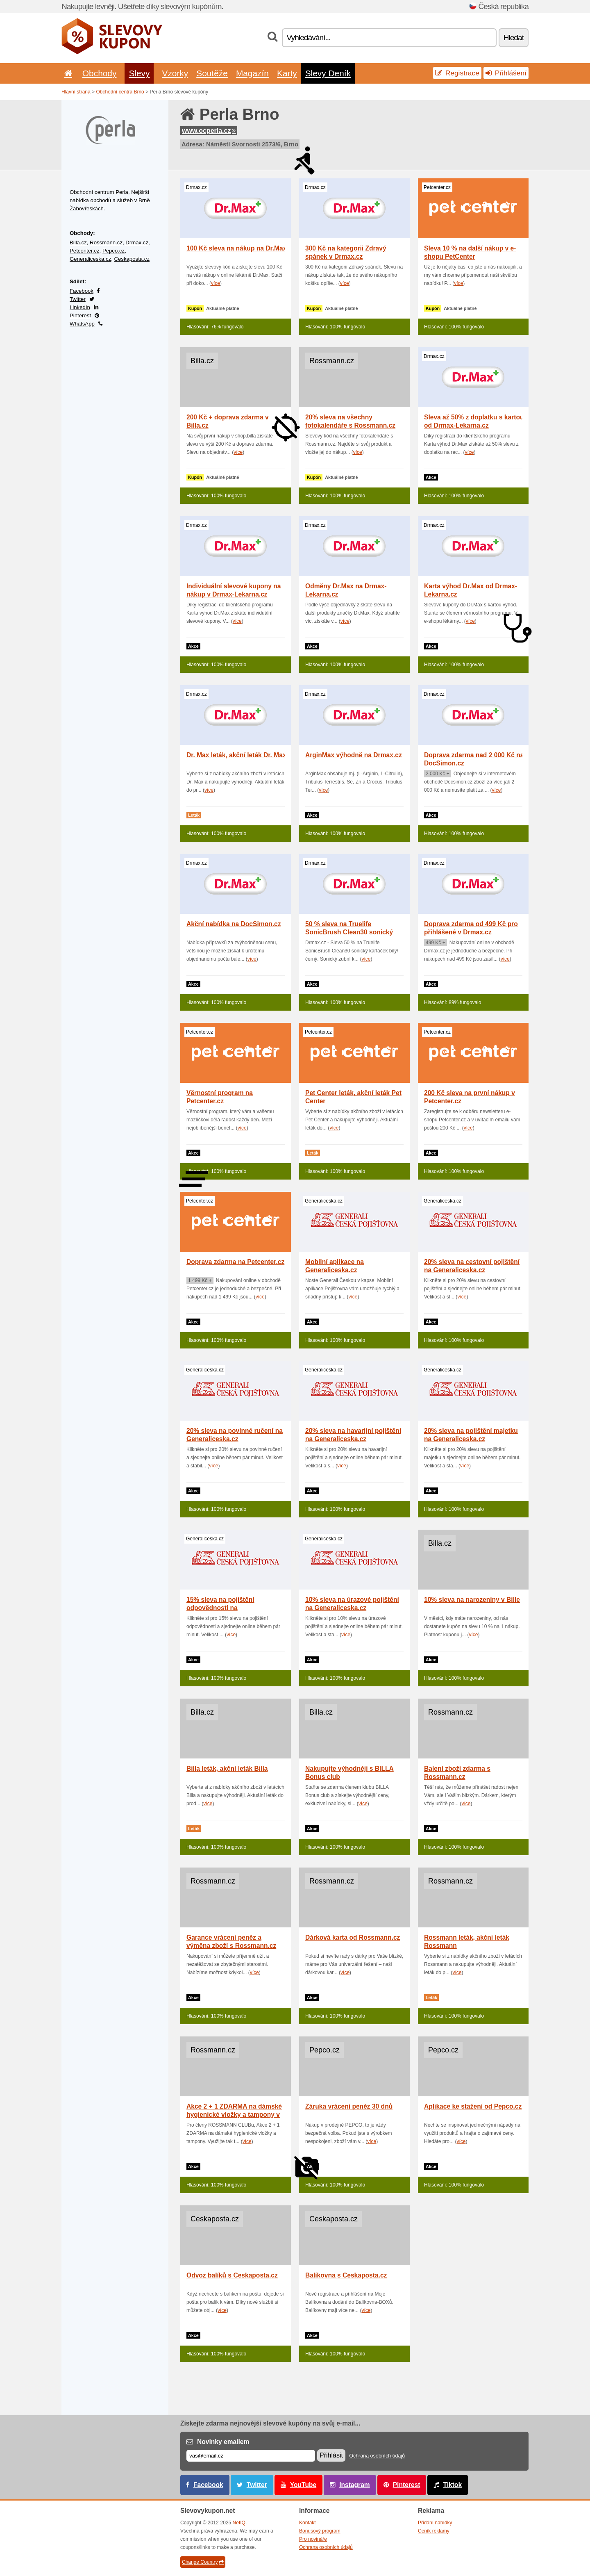 This screenshot has height=2576, width=590. I want to click on photography not allowed in this area, so click(306, 2167).